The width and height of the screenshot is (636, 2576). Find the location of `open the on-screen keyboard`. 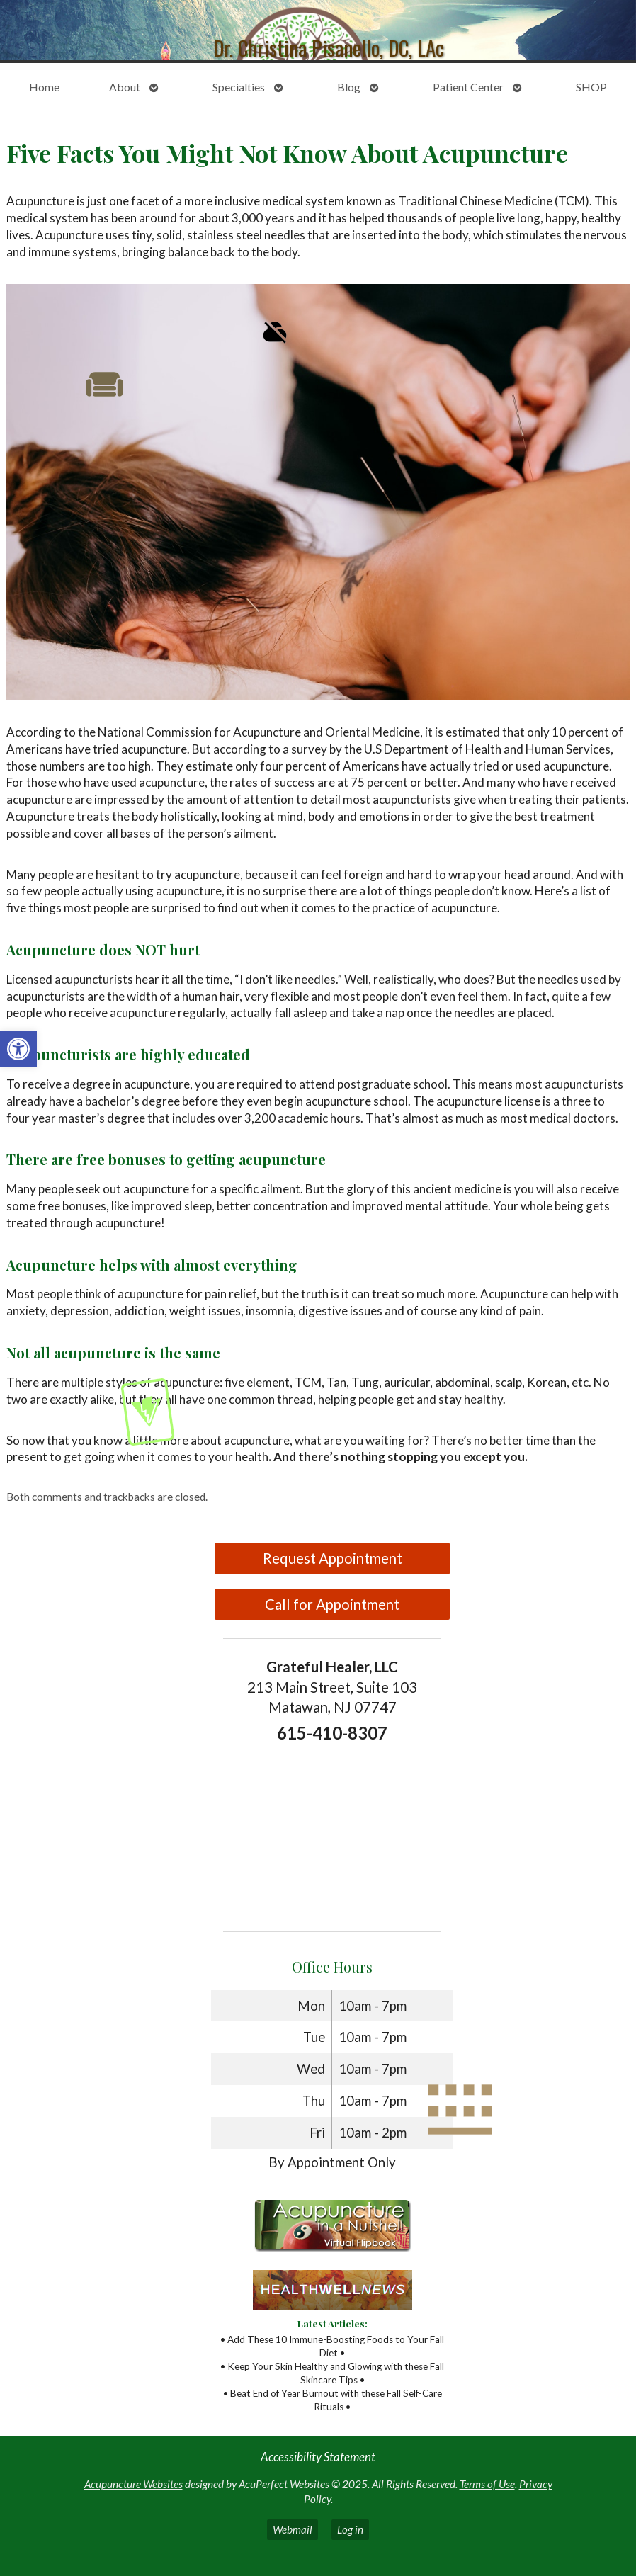

open the on-screen keyboard is located at coordinates (460, 2109).